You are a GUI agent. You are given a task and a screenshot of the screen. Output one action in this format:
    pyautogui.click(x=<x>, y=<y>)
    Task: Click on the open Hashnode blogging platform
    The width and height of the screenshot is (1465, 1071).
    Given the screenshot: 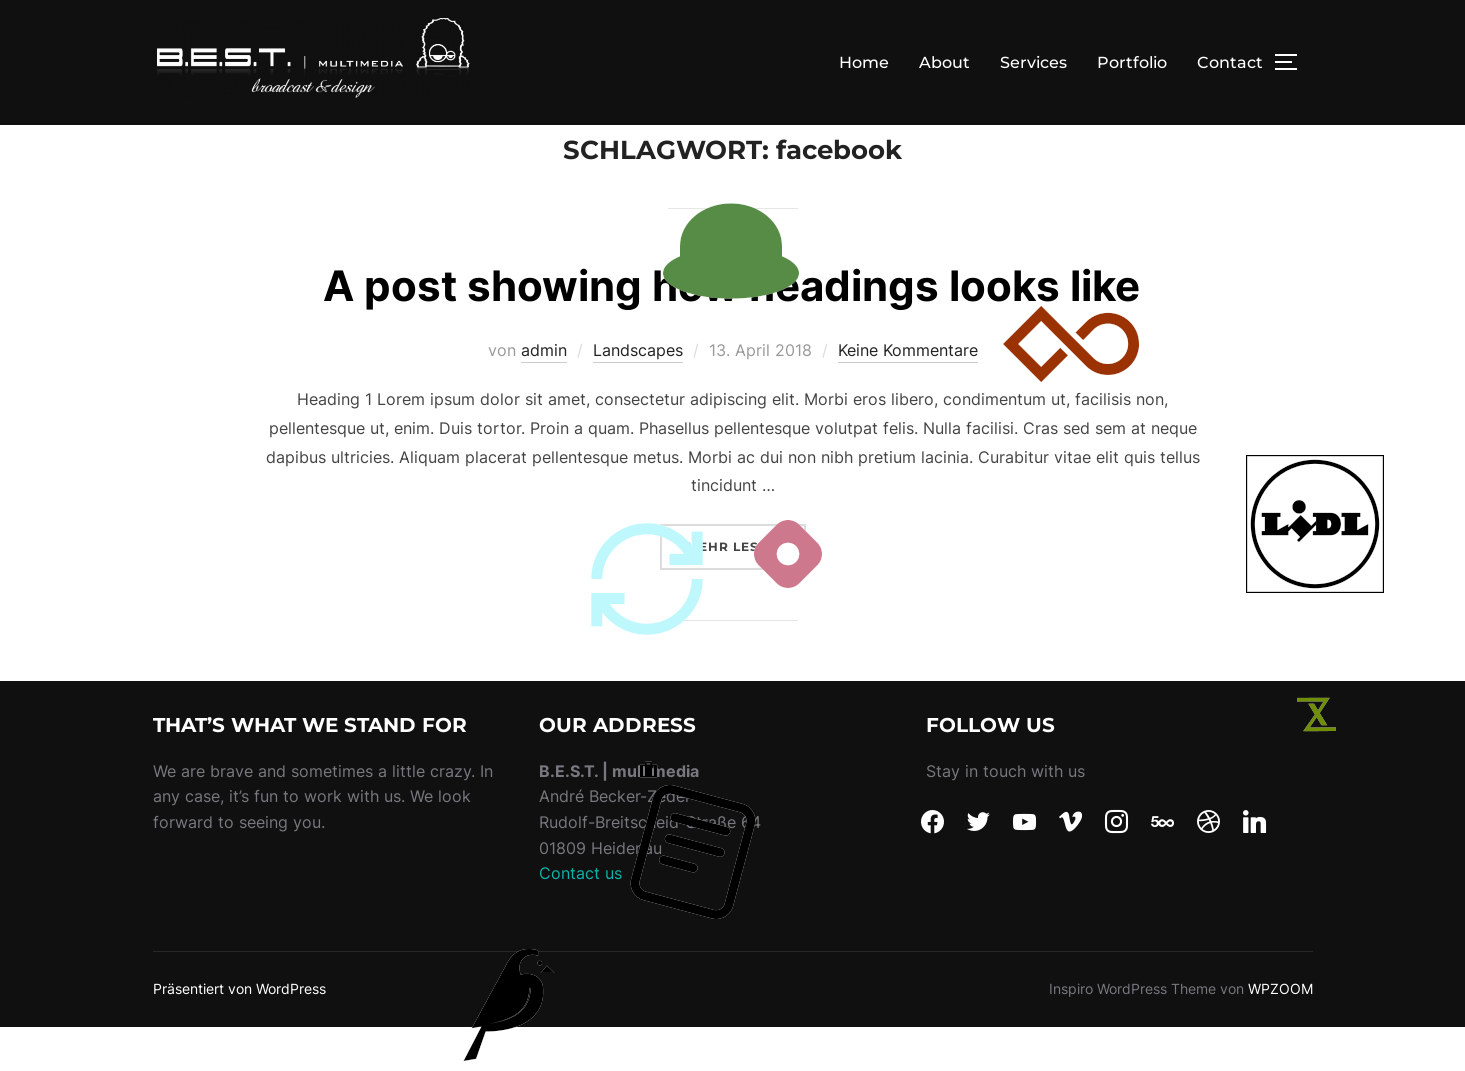 What is the action you would take?
    pyautogui.click(x=788, y=554)
    